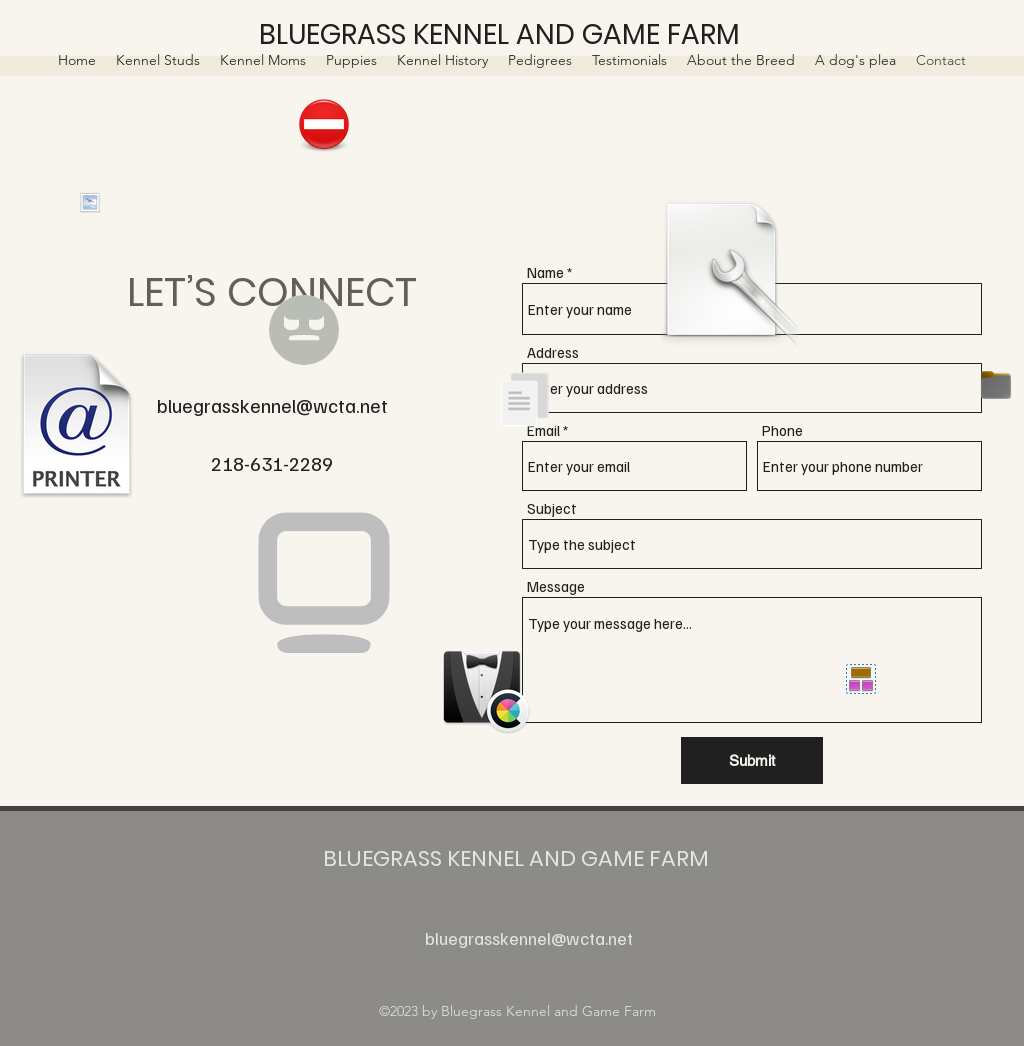 This screenshot has height=1046, width=1024. Describe the element at coordinates (996, 385) in the screenshot. I see `open folder to view contents` at that location.